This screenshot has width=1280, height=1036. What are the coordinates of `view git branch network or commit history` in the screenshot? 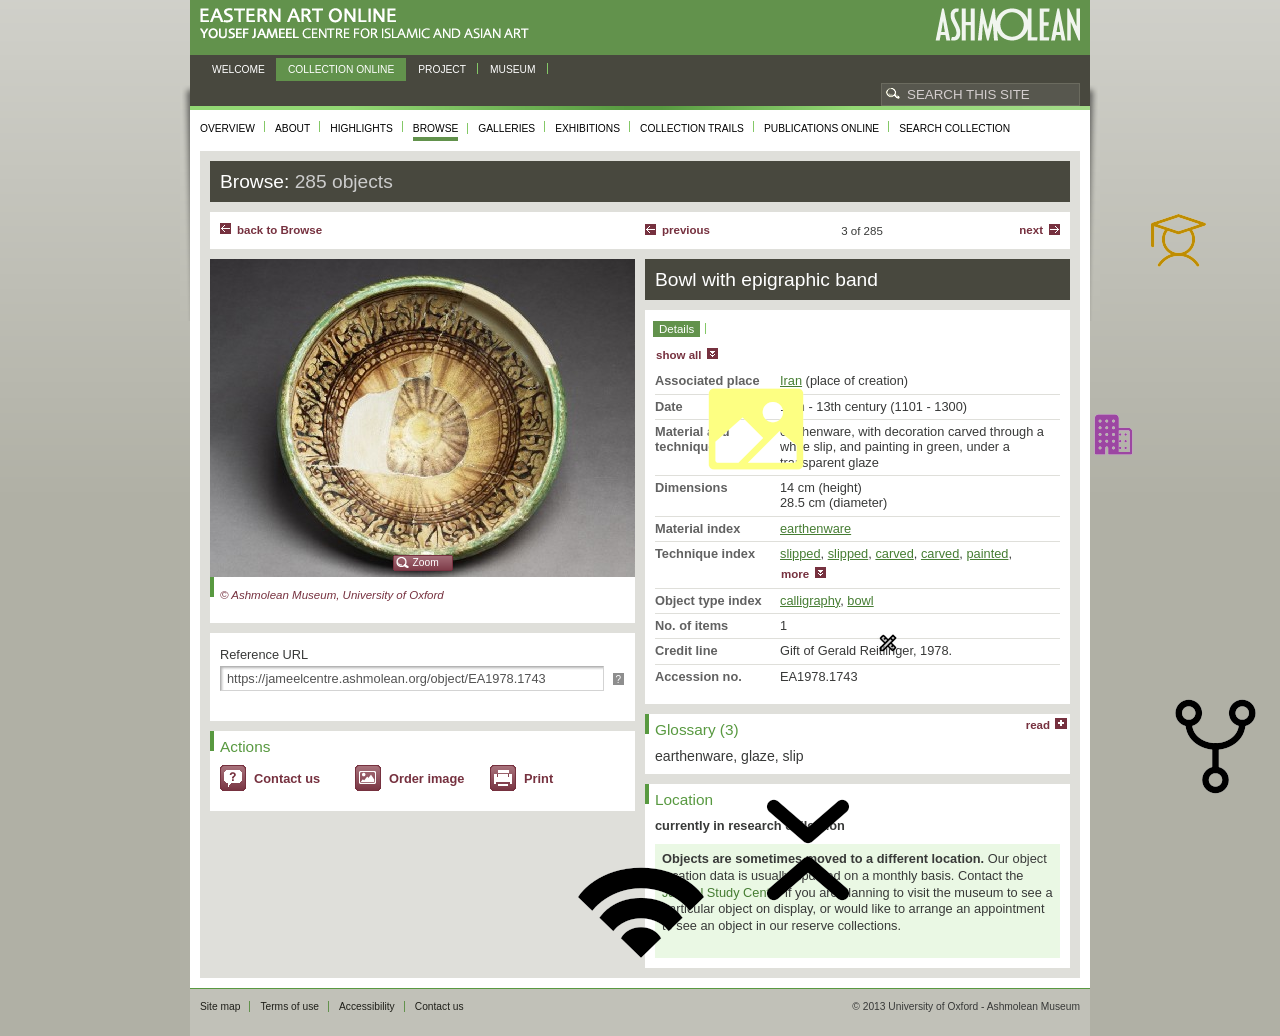 It's located at (1215, 746).